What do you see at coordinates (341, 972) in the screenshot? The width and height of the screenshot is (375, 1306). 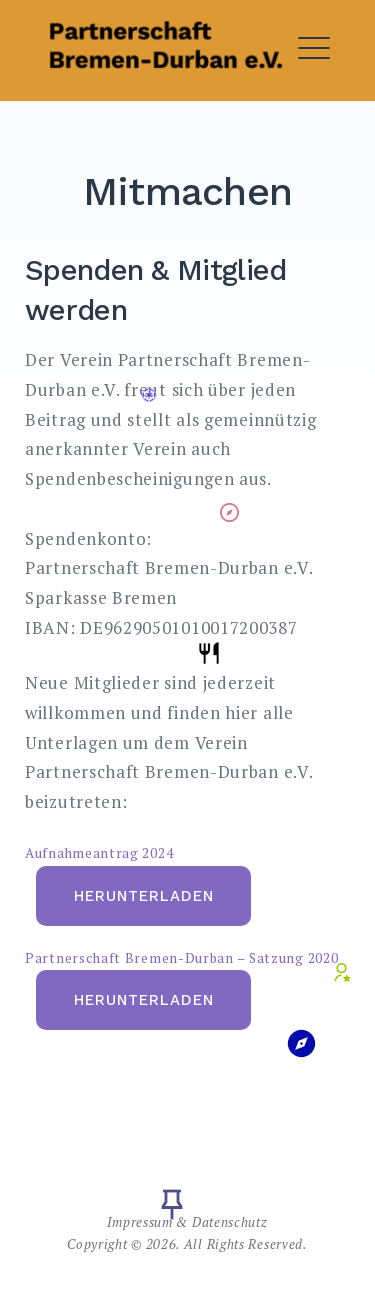 I see `view featured or starred user profile` at bounding box center [341, 972].